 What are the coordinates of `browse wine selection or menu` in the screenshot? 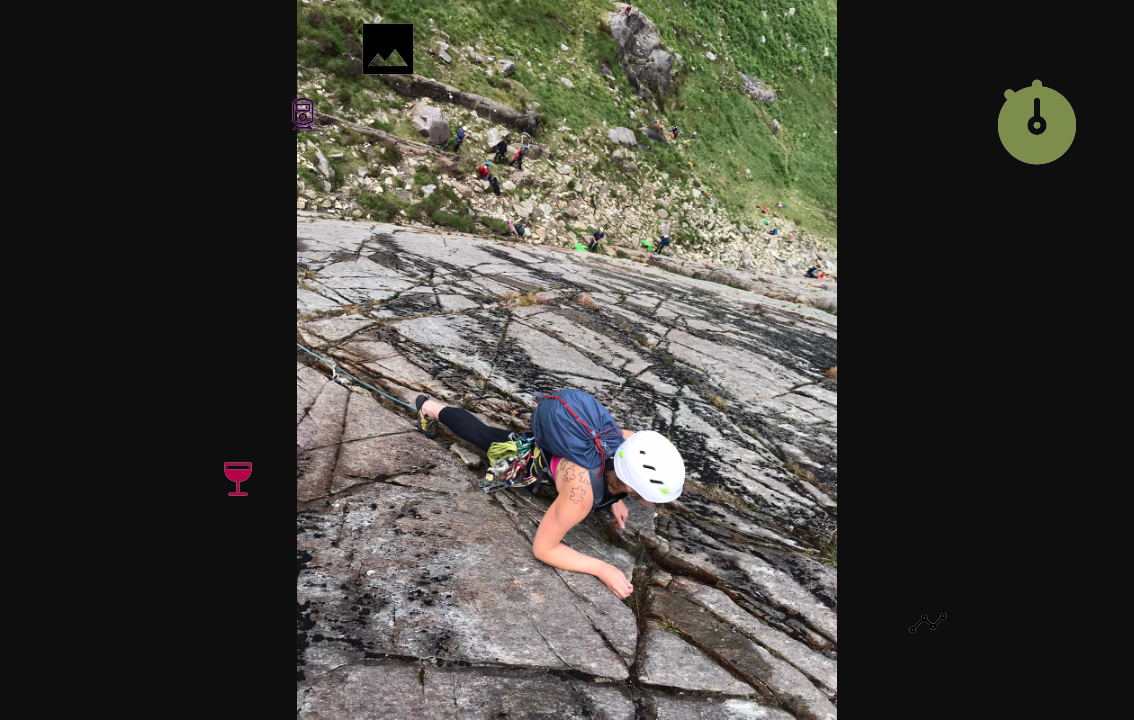 It's located at (238, 479).